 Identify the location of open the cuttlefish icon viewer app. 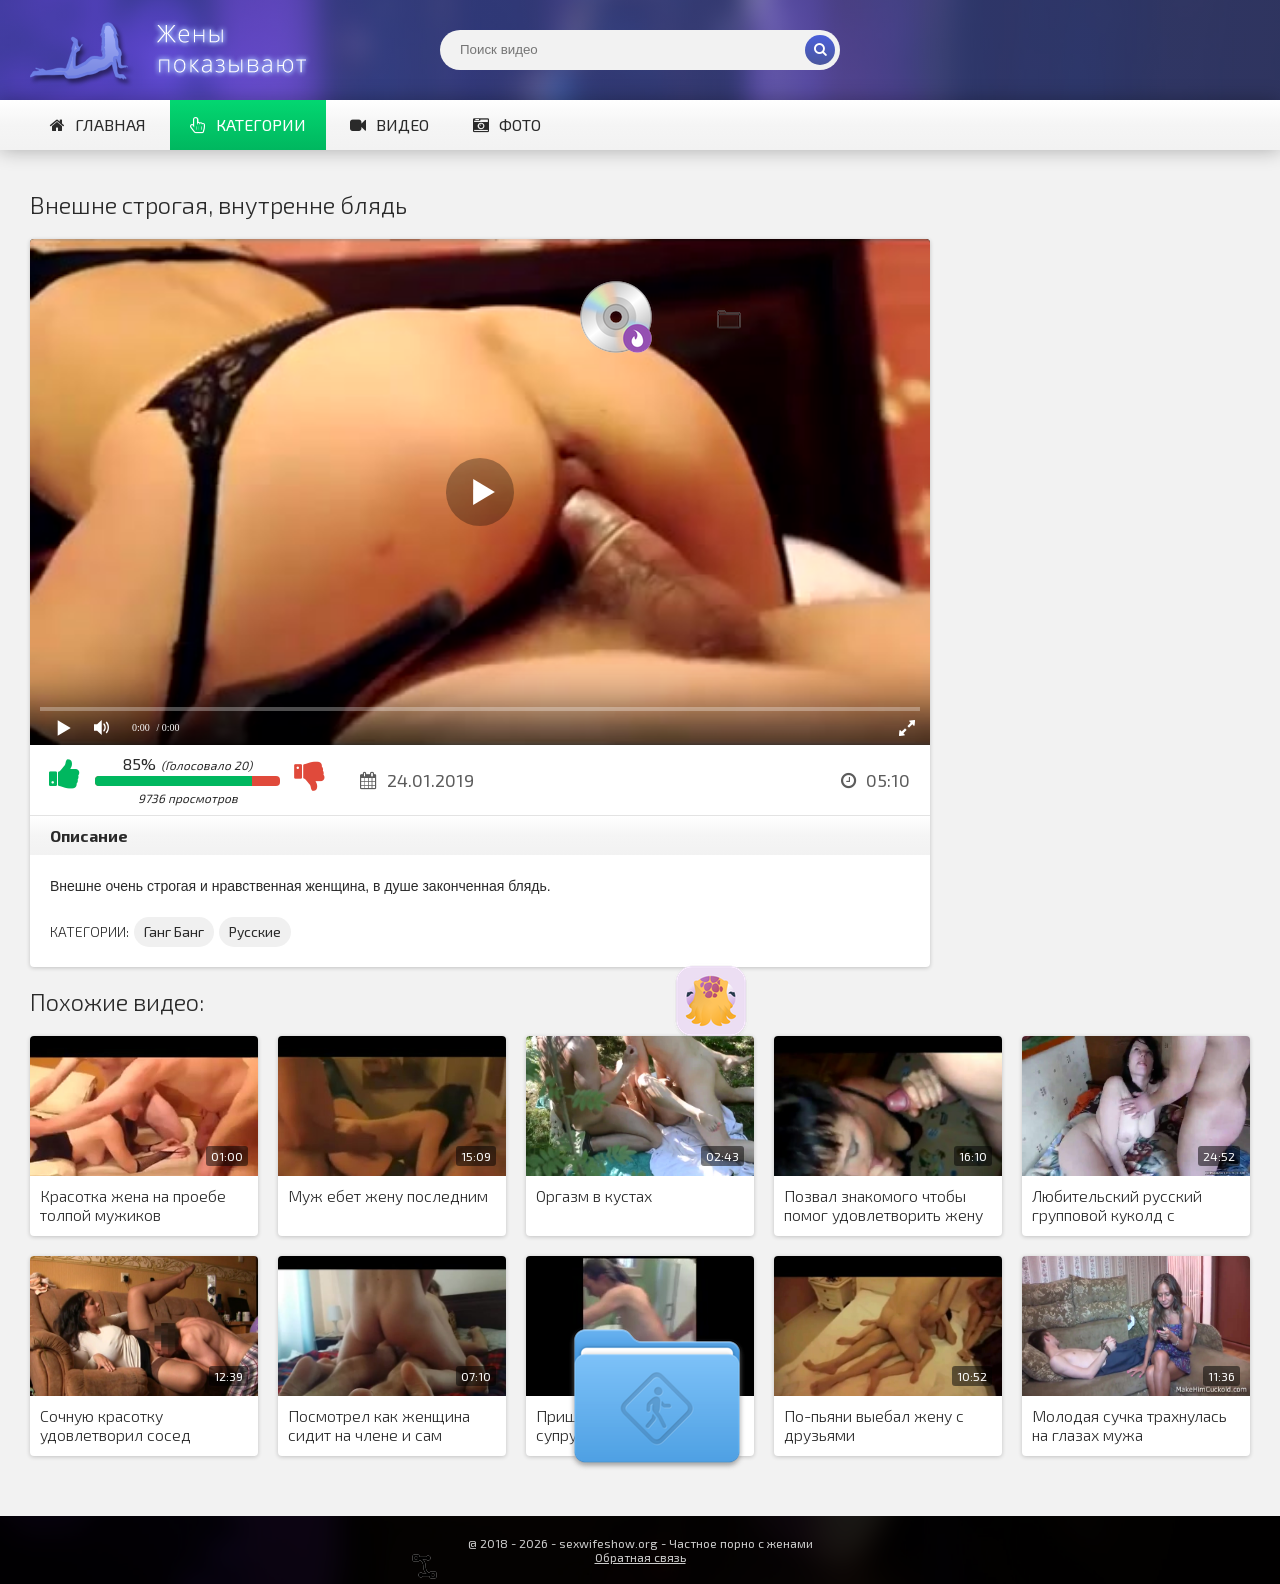
(711, 1001).